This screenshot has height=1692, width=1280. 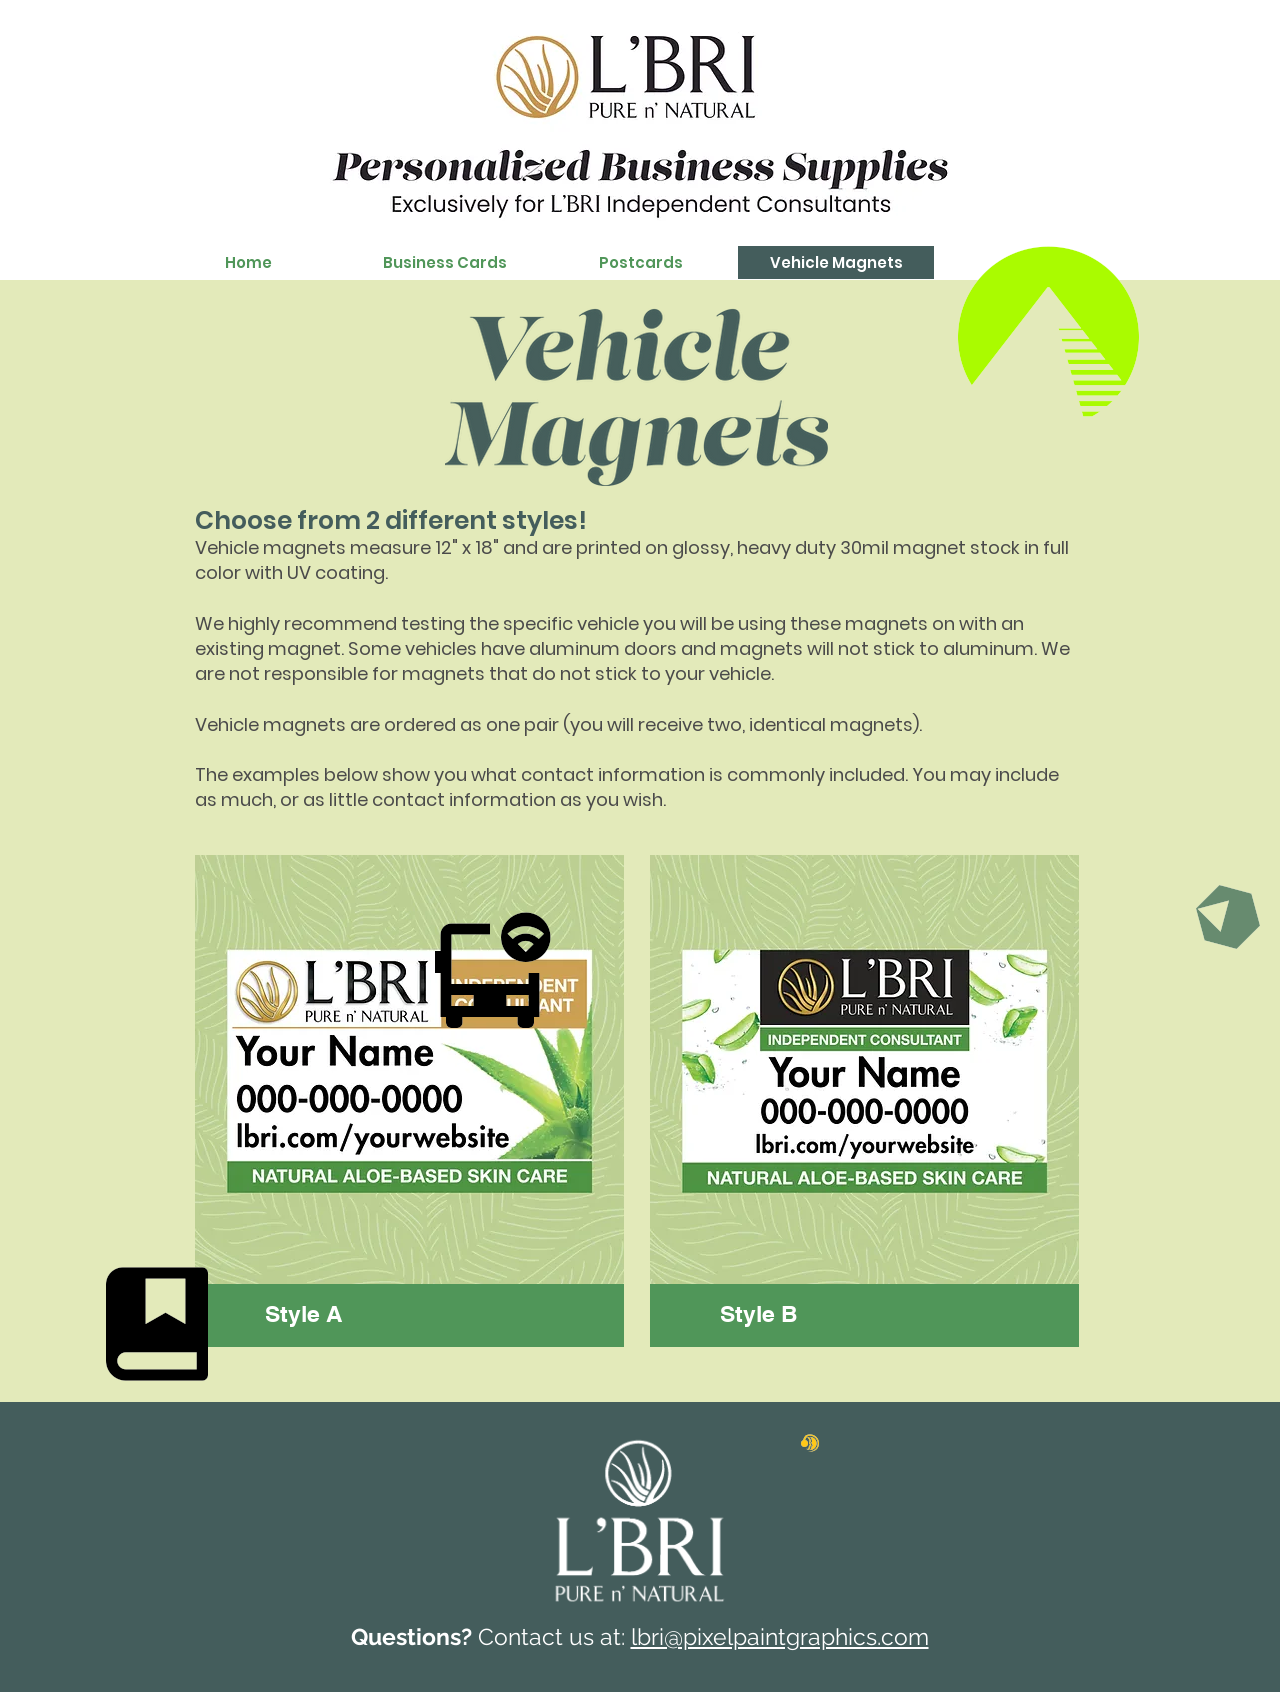 I want to click on access your bookmarked items, so click(x=157, y=1324).